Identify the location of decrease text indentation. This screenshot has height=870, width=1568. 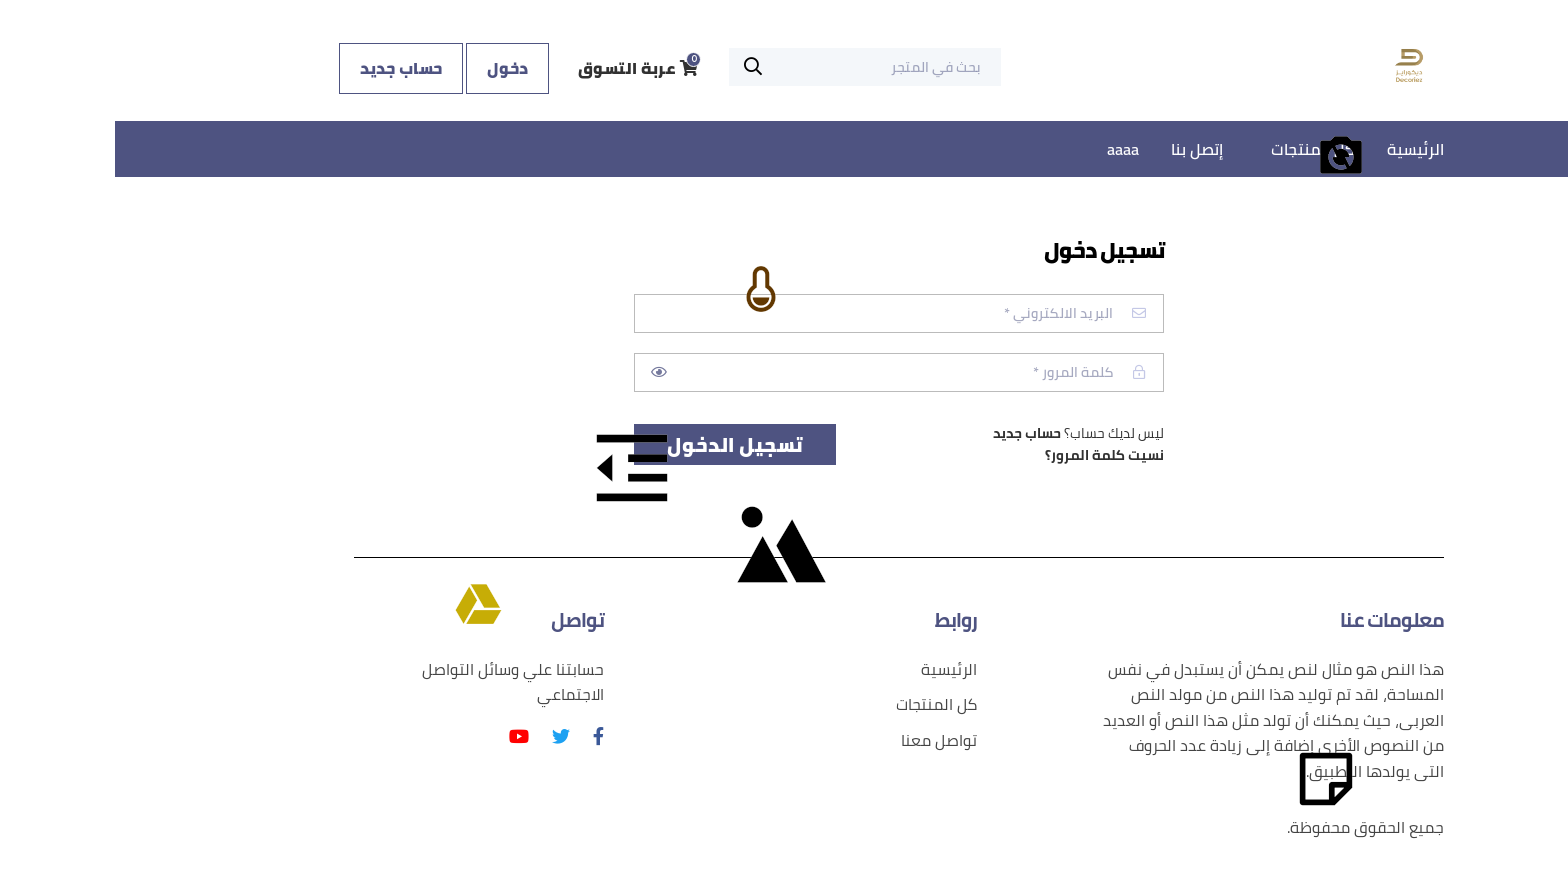
(632, 466).